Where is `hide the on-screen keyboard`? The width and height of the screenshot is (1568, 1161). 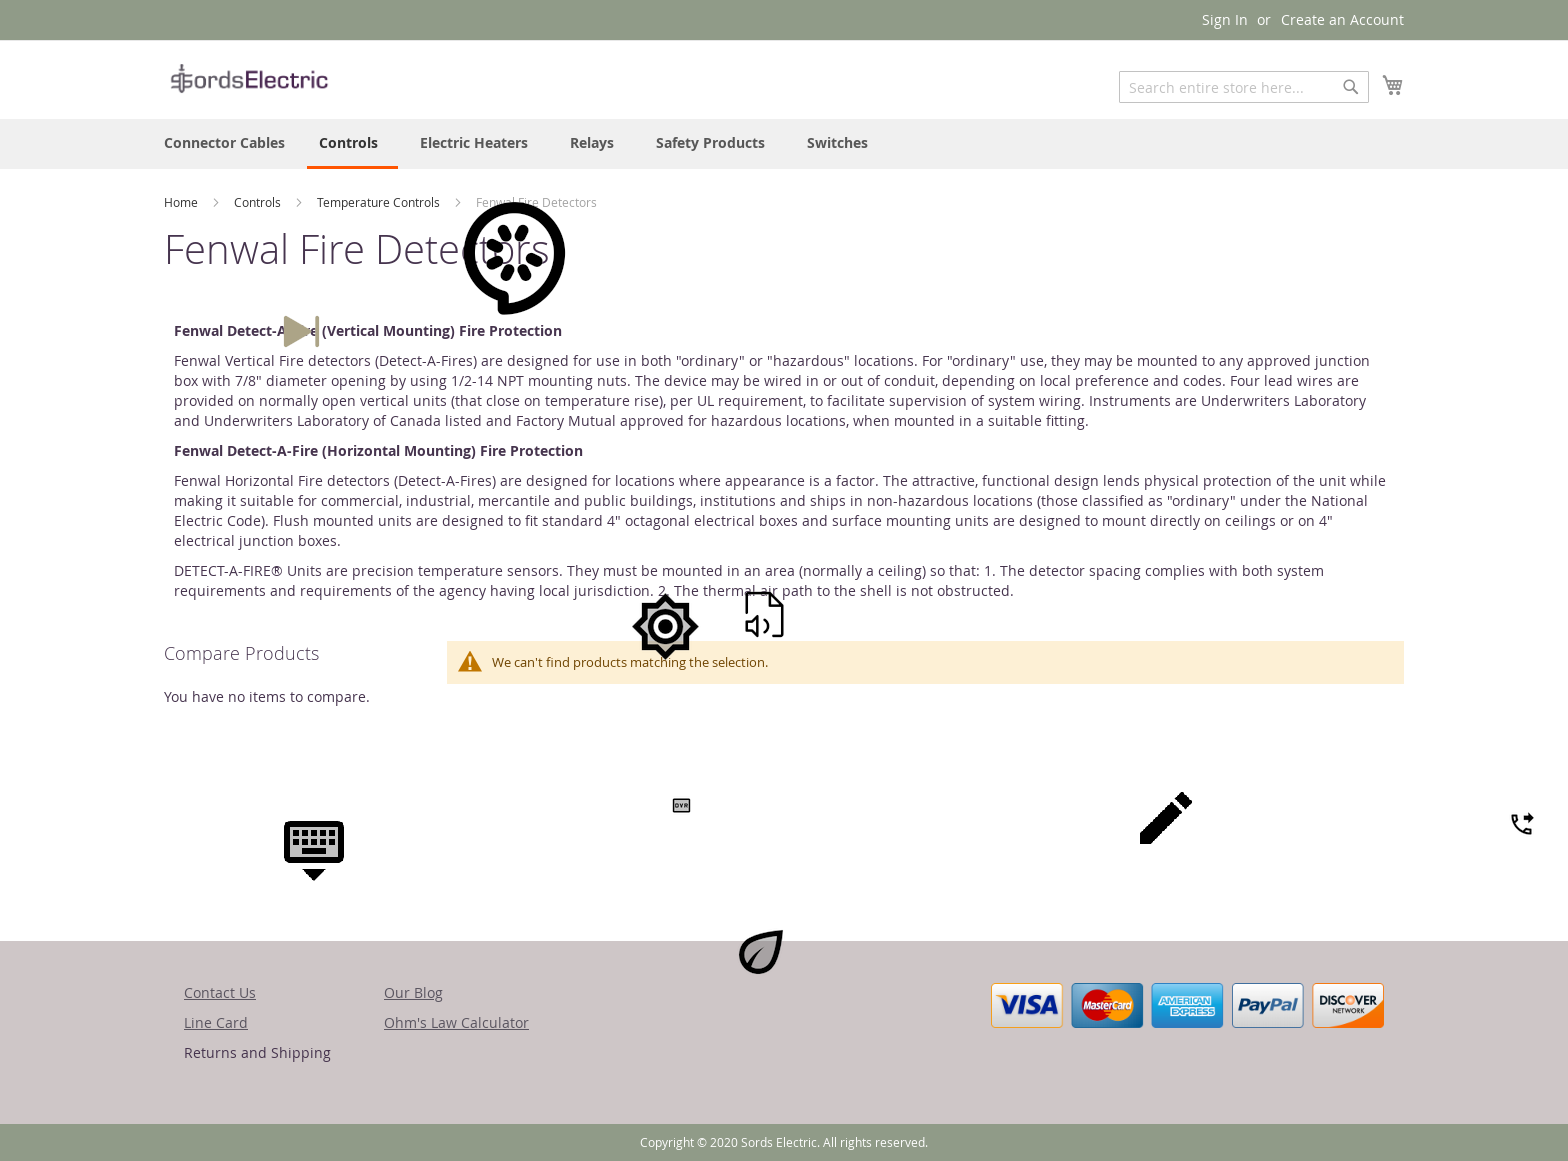 hide the on-screen keyboard is located at coordinates (314, 848).